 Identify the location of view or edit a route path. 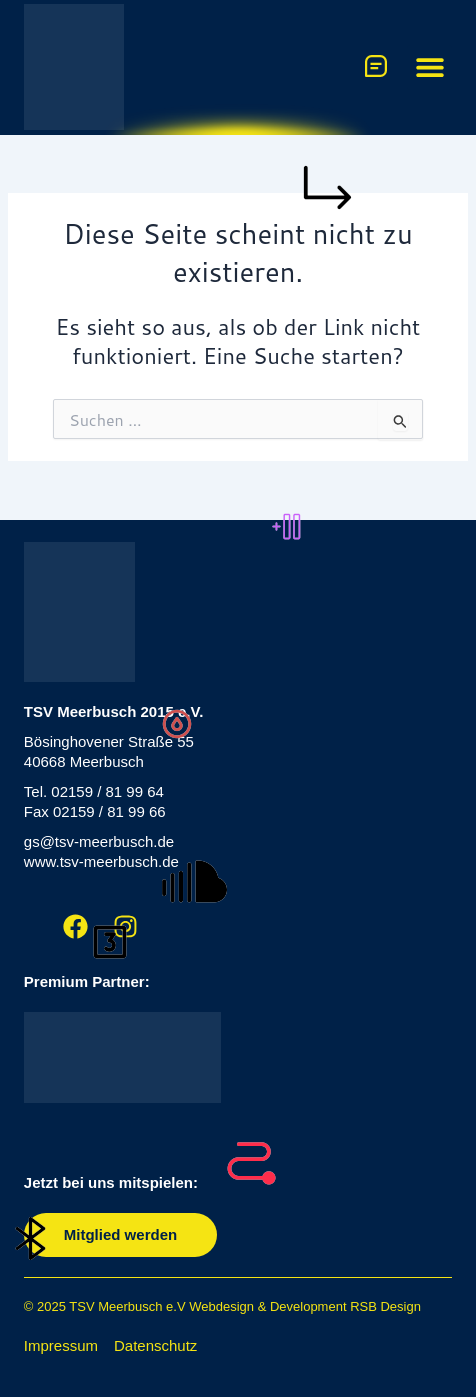
(252, 1161).